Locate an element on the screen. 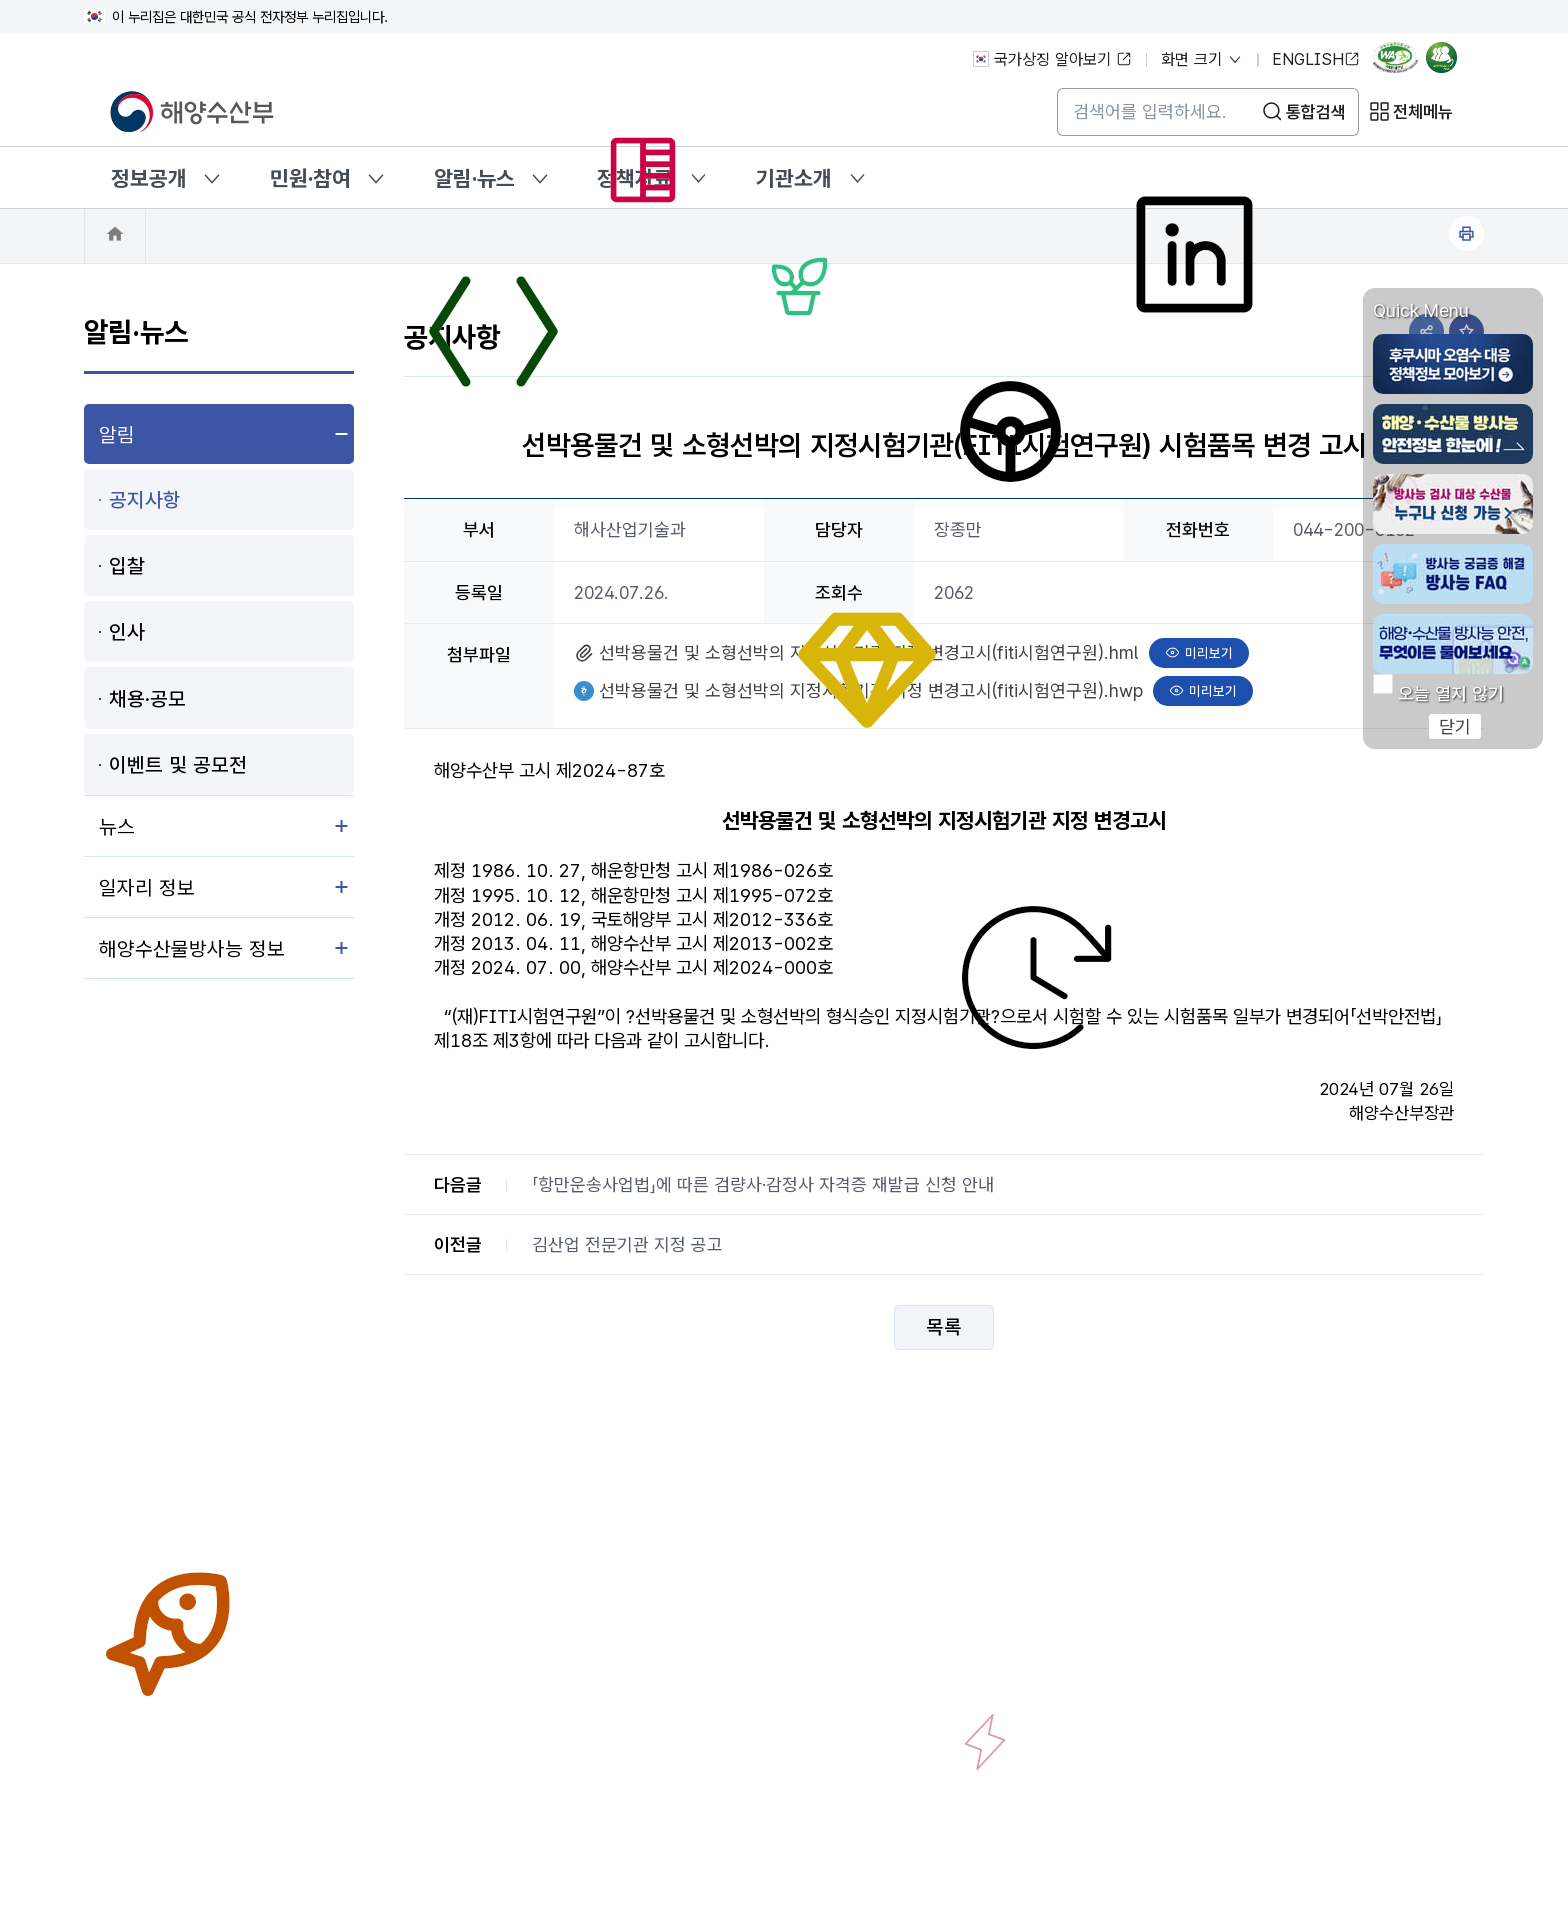  toggle between split-screen or half-view mode is located at coordinates (643, 170).